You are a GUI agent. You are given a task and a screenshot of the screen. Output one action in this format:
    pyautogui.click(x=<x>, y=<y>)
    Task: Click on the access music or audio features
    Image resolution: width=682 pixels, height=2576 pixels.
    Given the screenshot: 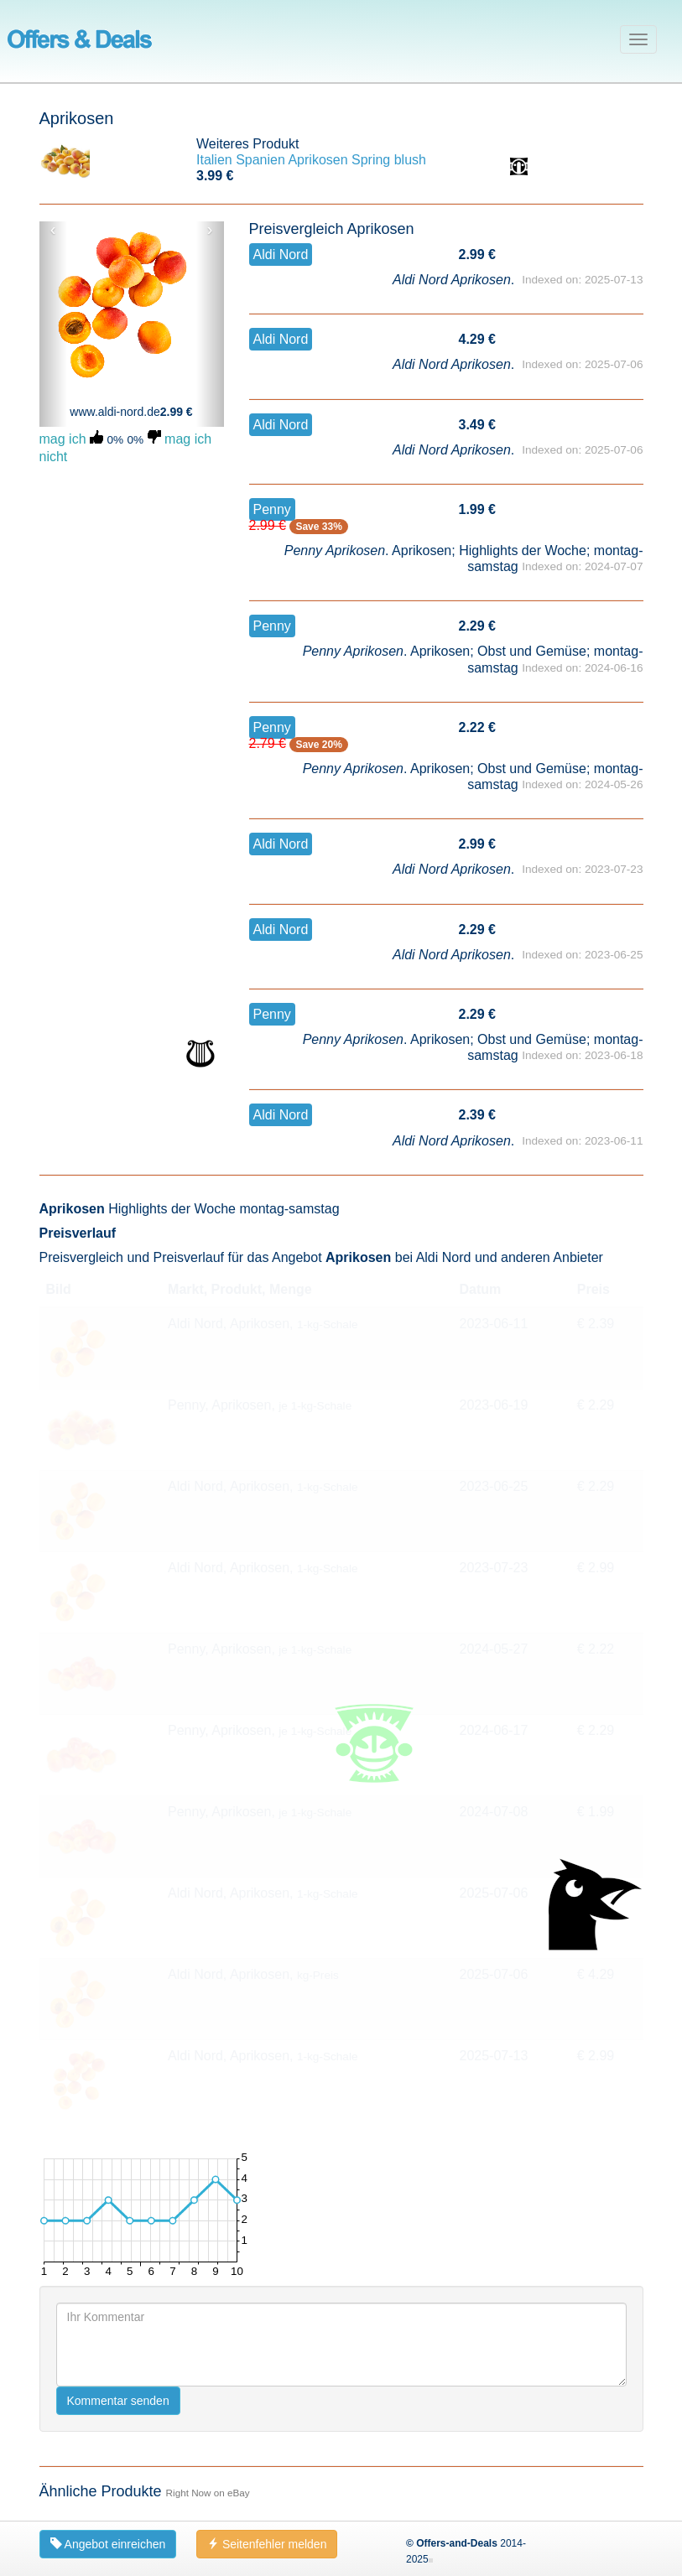 What is the action you would take?
    pyautogui.click(x=200, y=1053)
    